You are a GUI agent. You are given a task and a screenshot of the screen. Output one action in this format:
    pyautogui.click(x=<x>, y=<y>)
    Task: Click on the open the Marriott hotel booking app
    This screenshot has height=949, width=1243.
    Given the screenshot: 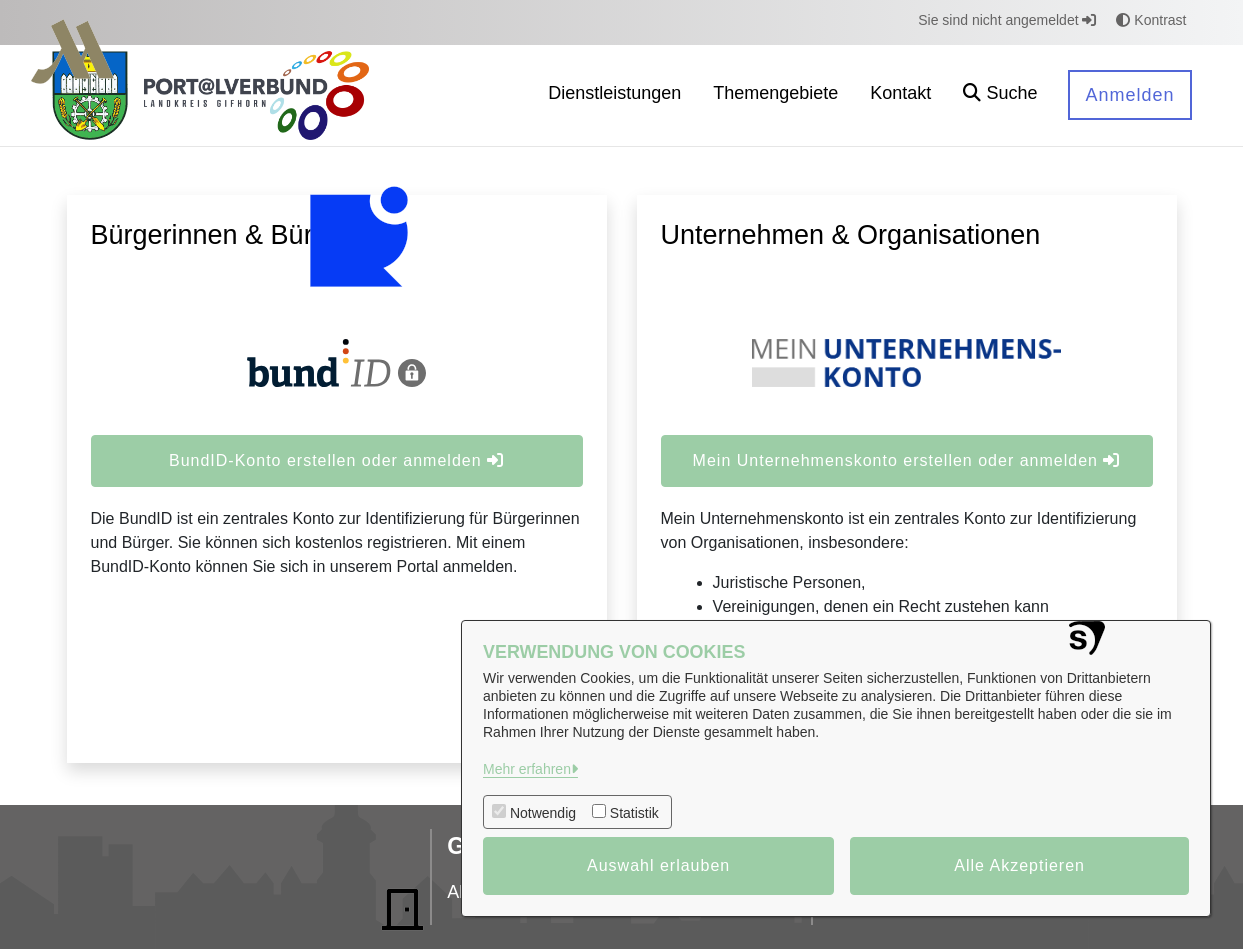 What is the action you would take?
    pyautogui.click(x=72, y=51)
    